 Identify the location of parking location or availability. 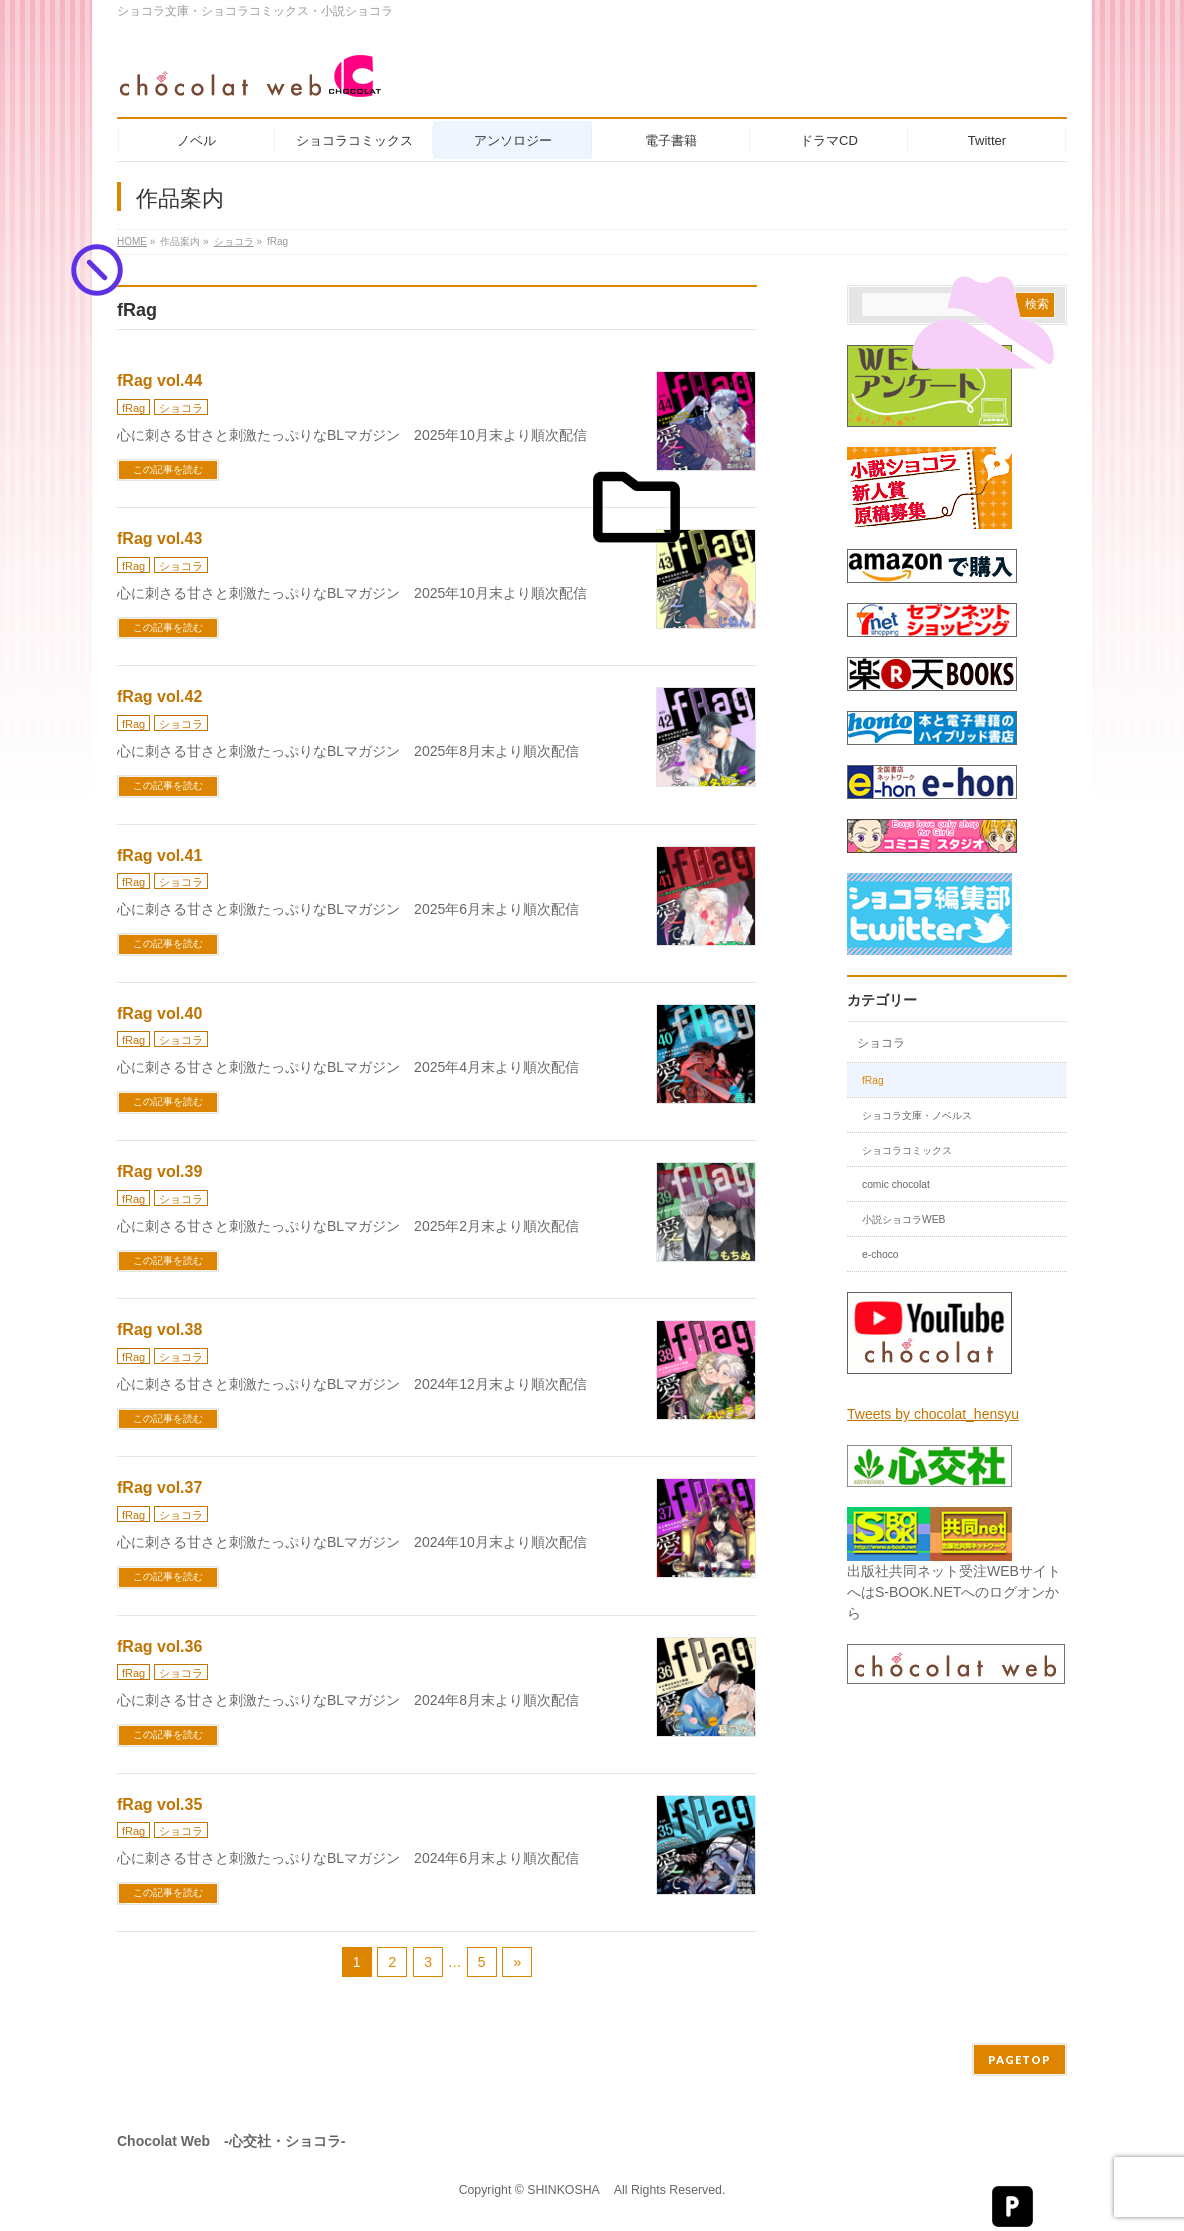
(1012, 2206).